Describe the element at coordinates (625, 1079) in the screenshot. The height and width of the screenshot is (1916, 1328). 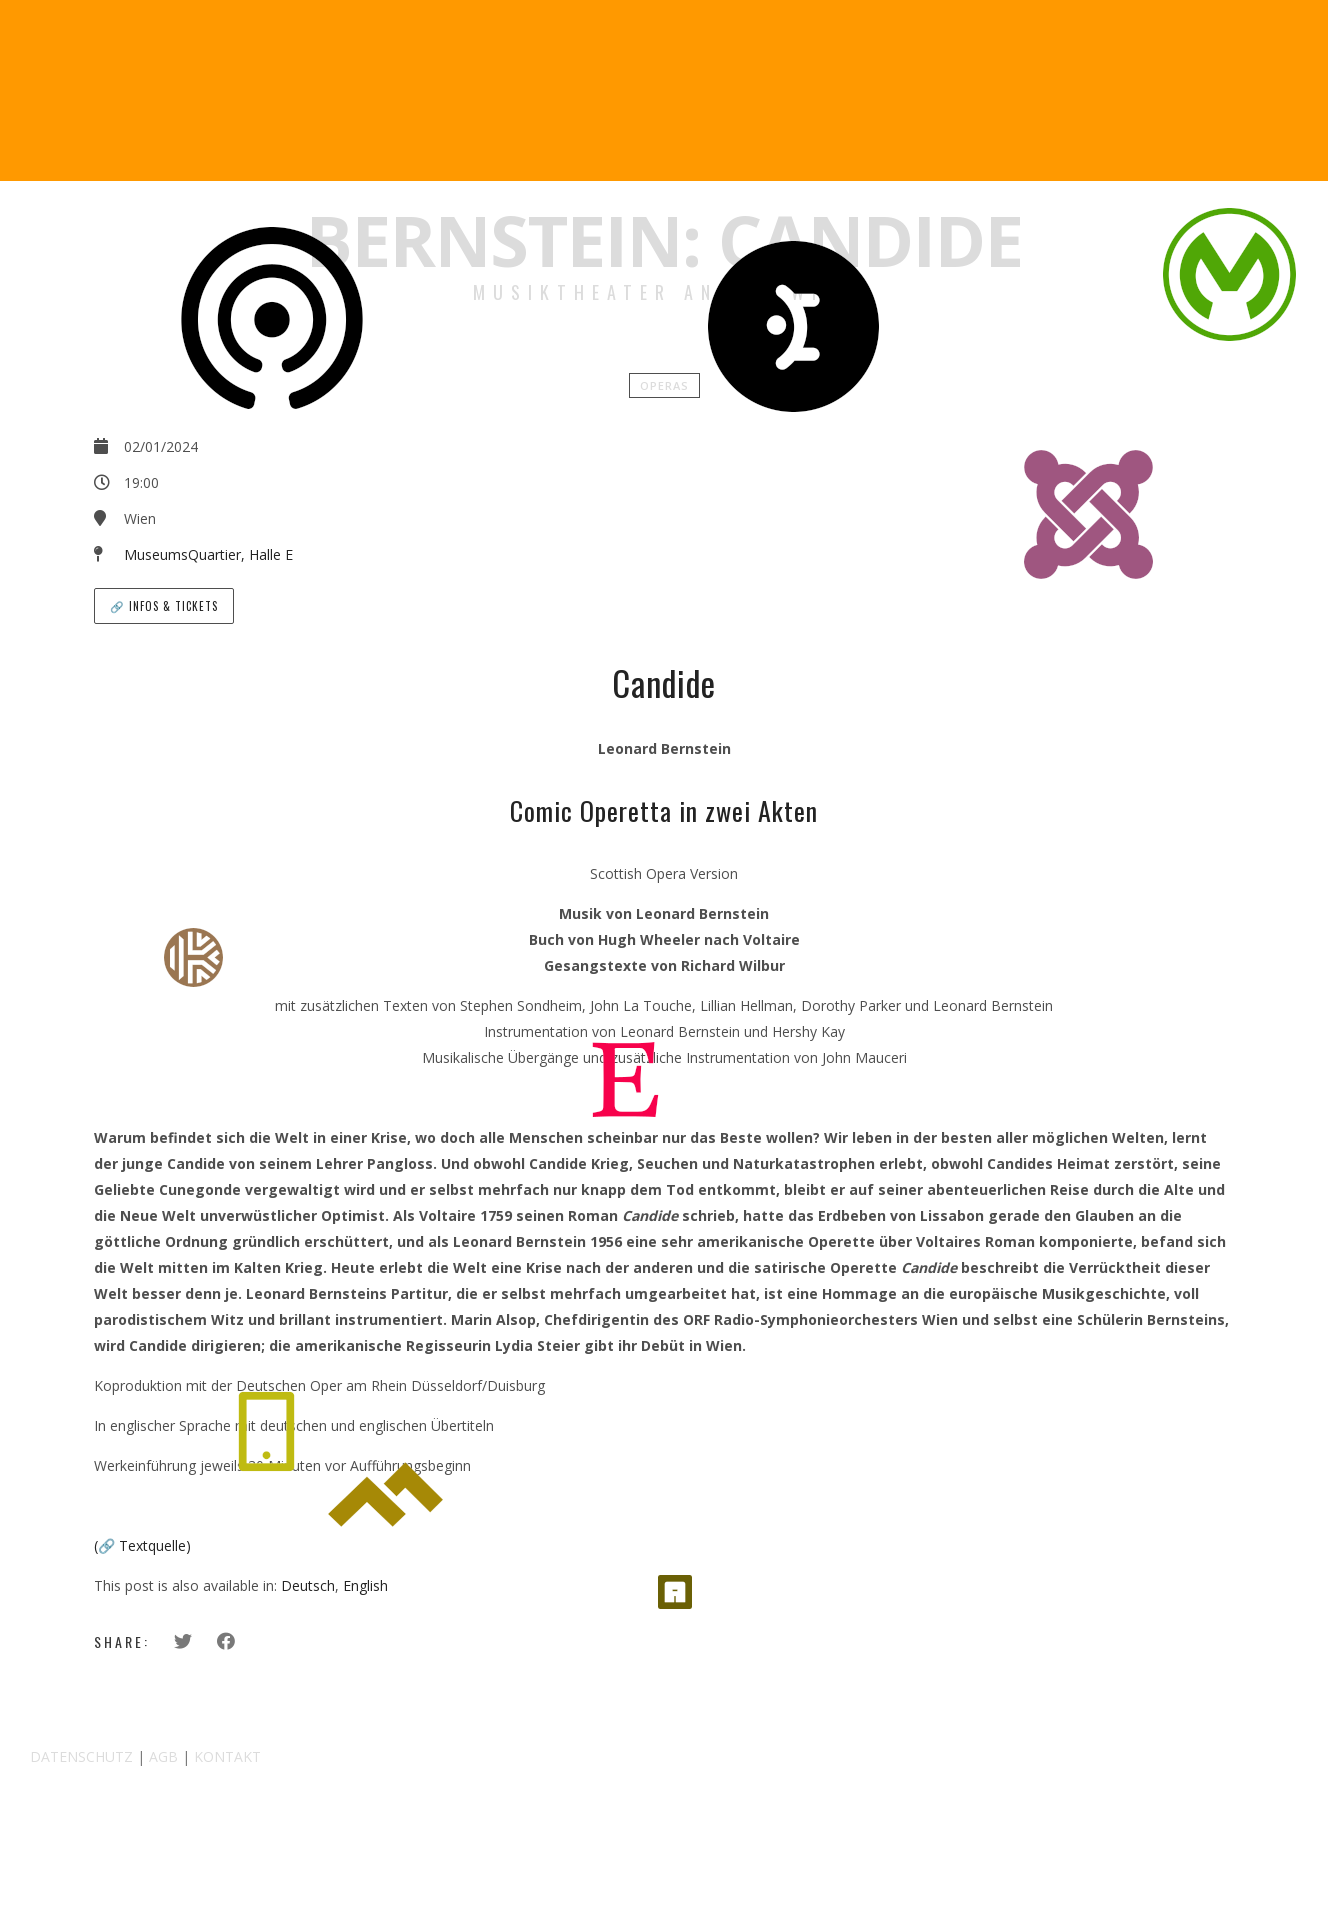
I see `open the Etsy app or website` at that location.